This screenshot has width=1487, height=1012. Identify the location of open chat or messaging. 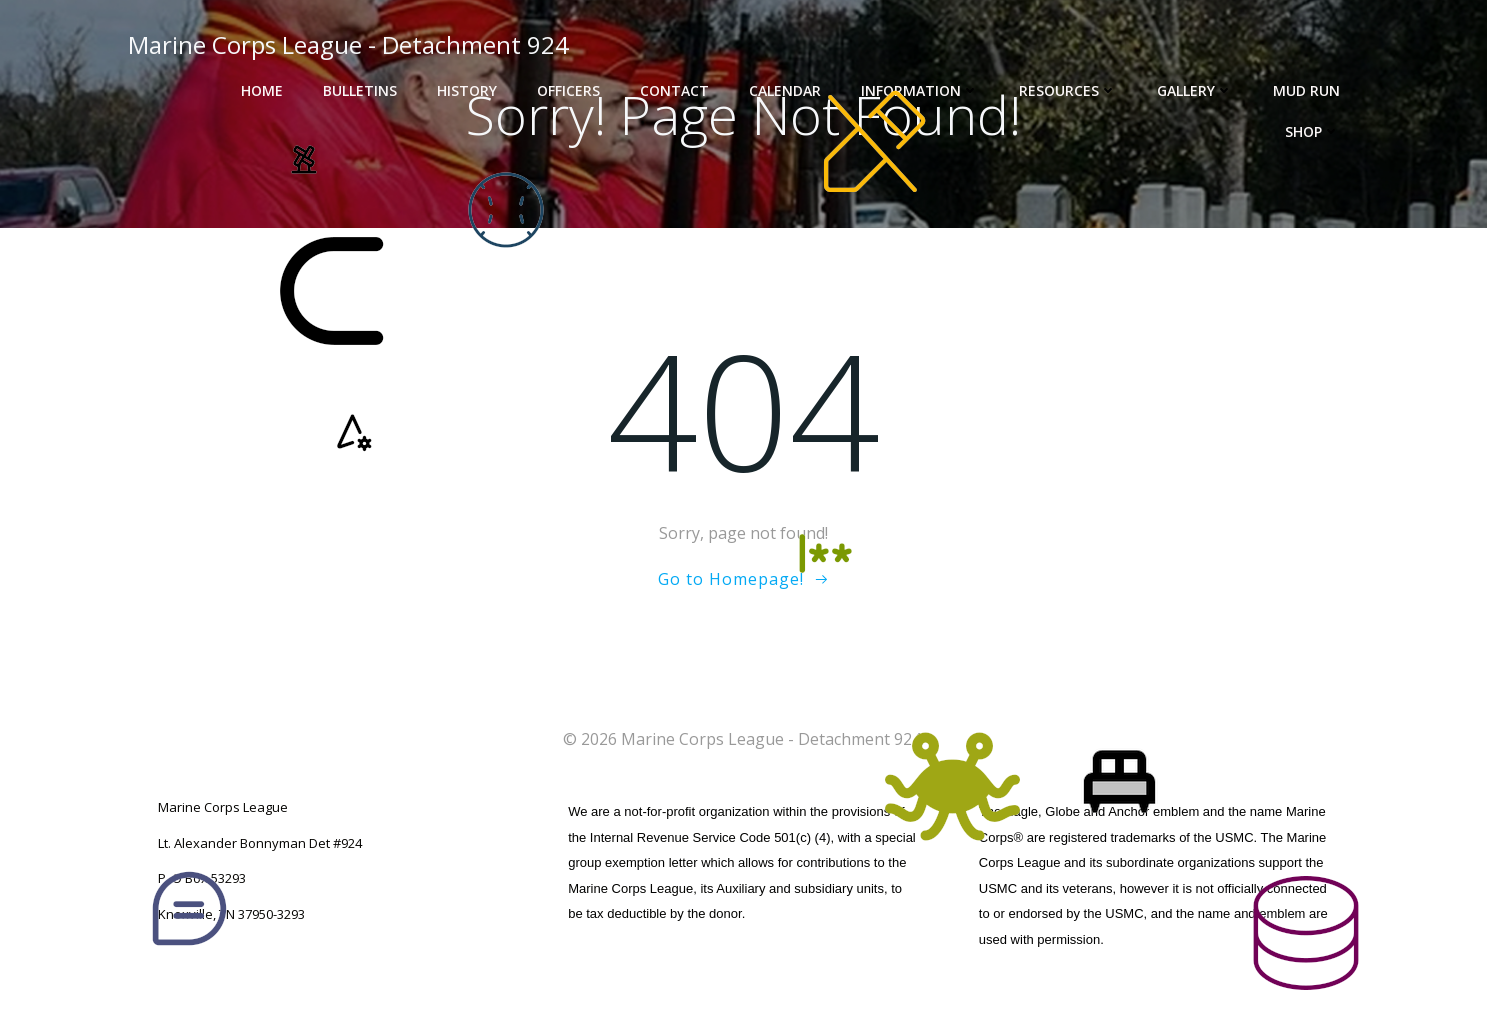
(188, 910).